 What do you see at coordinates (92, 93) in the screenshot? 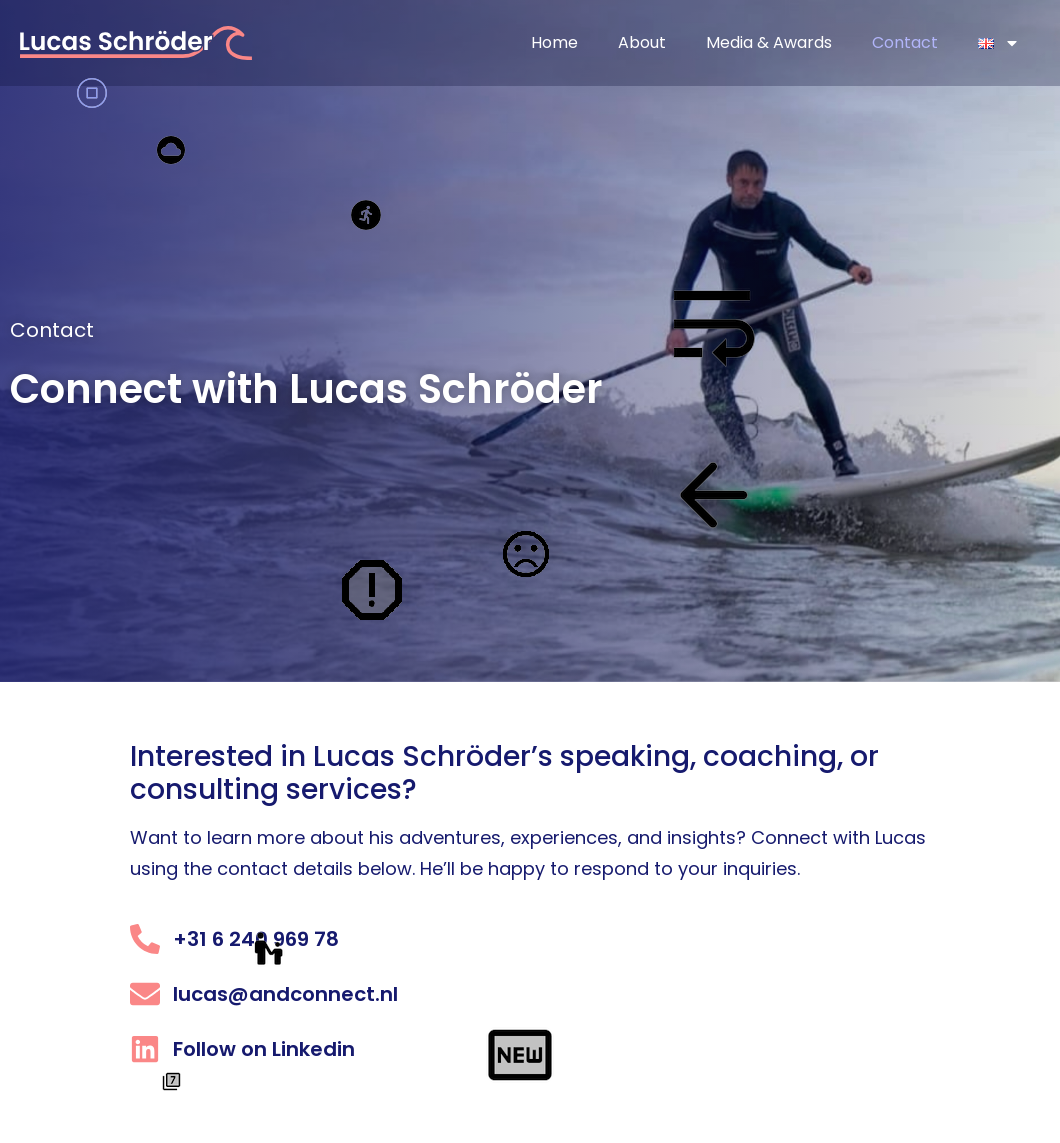
I see `stop media playback` at bounding box center [92, 93].